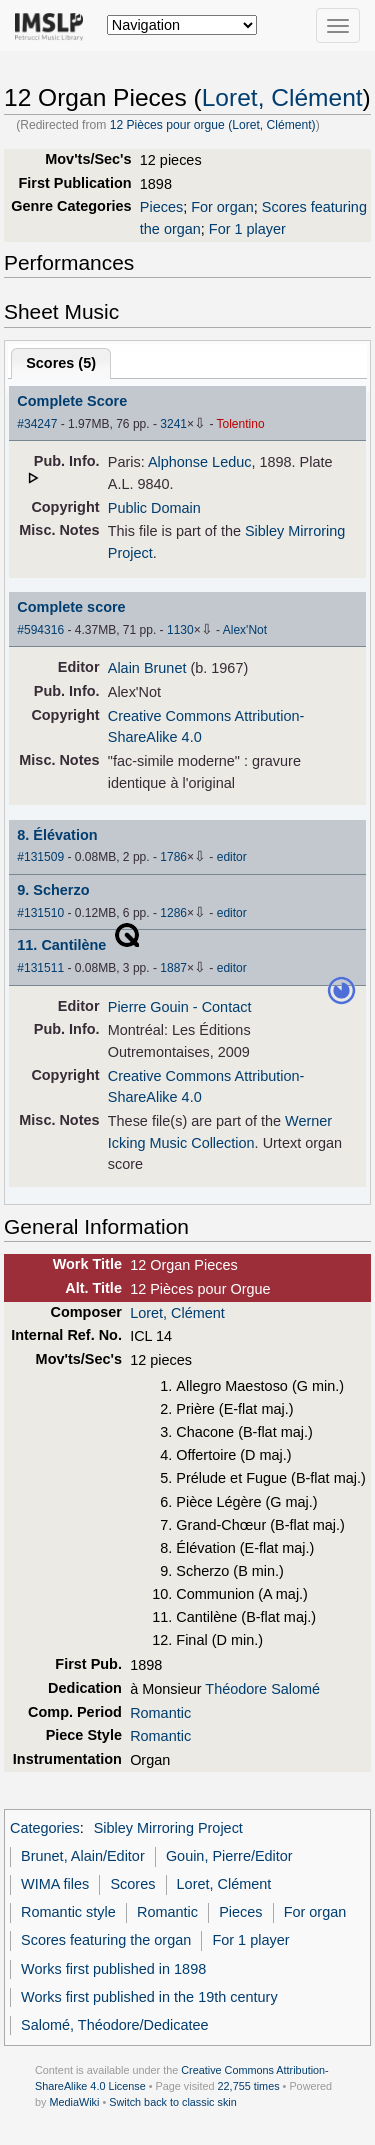 This screenshot has height=2145, width=375. I want to click on indicates task progress at approximately 70% complete, so click(341, 990).